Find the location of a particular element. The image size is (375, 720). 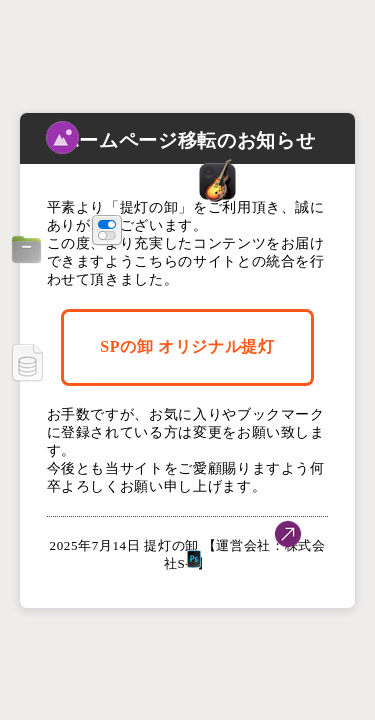

open GarageBand music creation app is located at coordinates (217, 181).